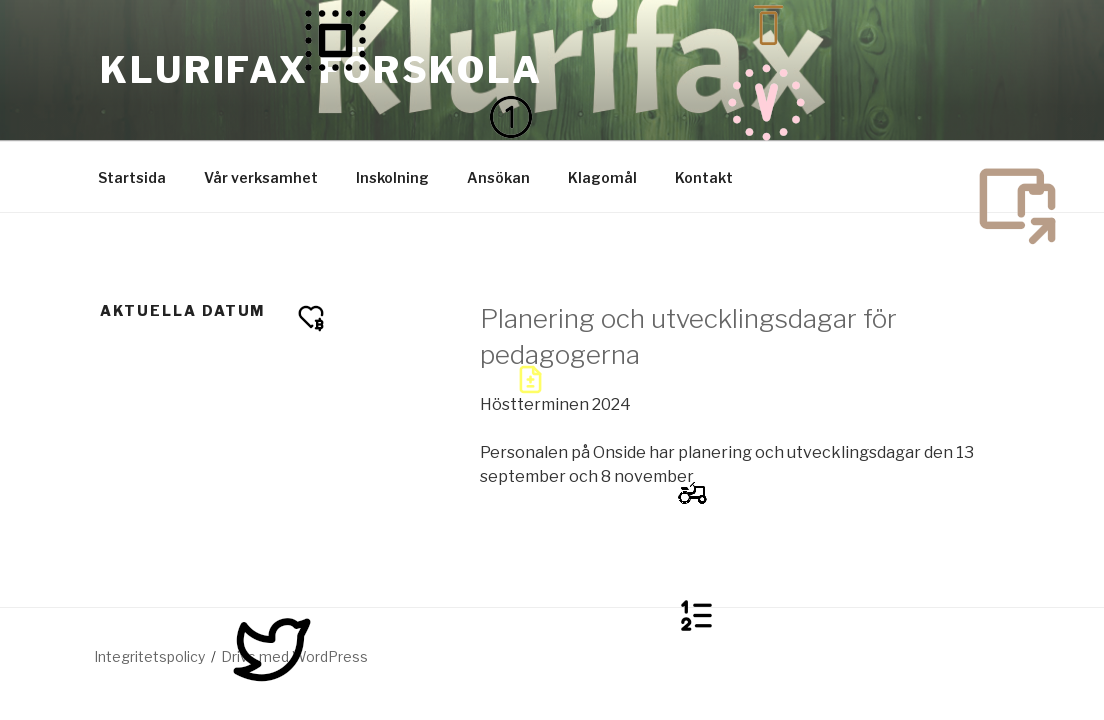 The width and height of the screenshot is (1104, 720). What do you see at coordinates (768, 24) in the screenshot?
I see `align element to top edge` at bounding box center [768, 24].